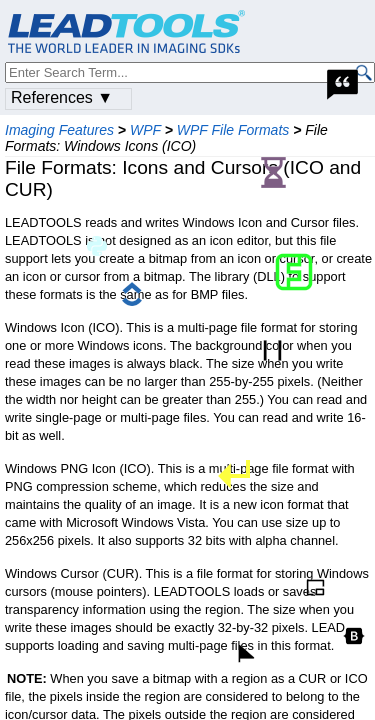  What do you see at coordinates (245, 653) in the screenshot?
I see `flag an item for review or attention` at bounding box center [245, 653].